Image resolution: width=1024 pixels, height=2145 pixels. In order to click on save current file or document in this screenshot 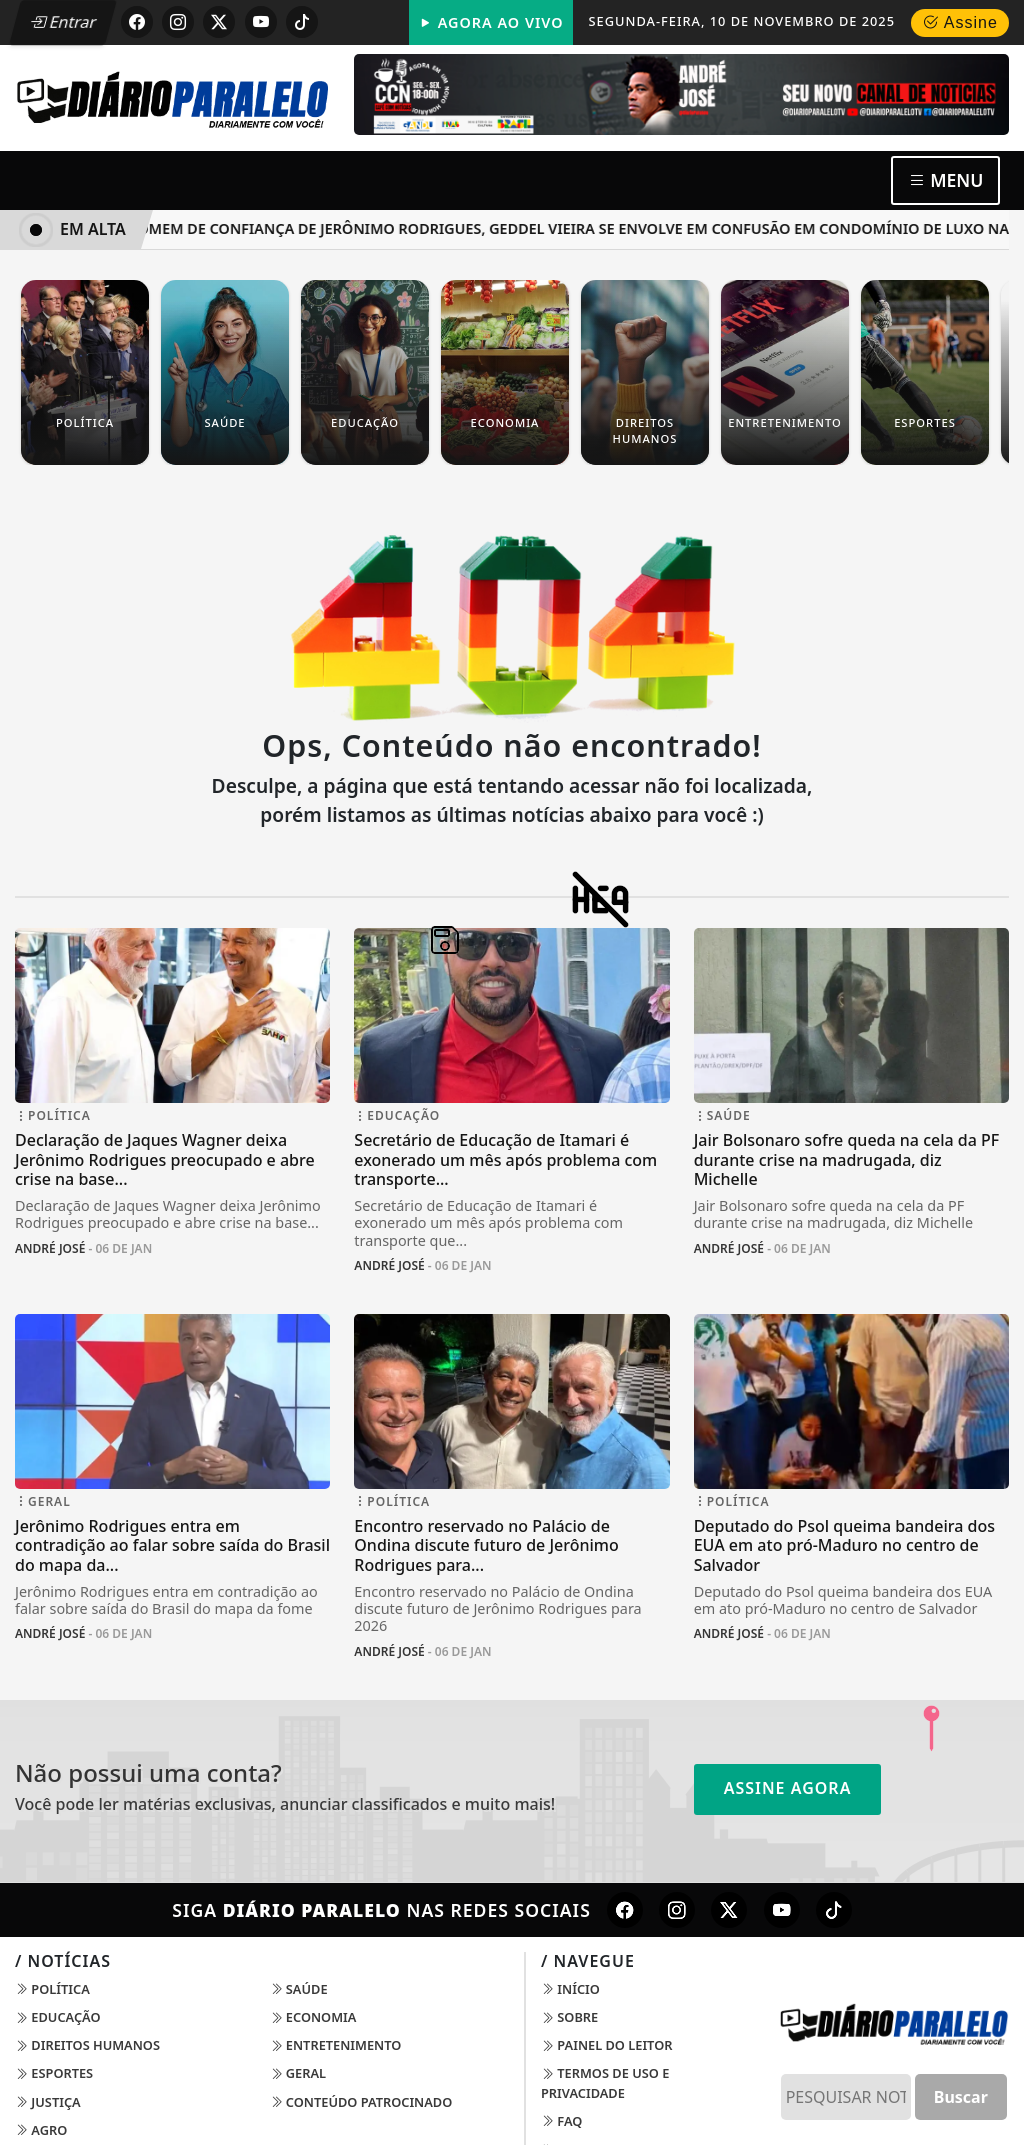, I will do `click(445, 940)`.